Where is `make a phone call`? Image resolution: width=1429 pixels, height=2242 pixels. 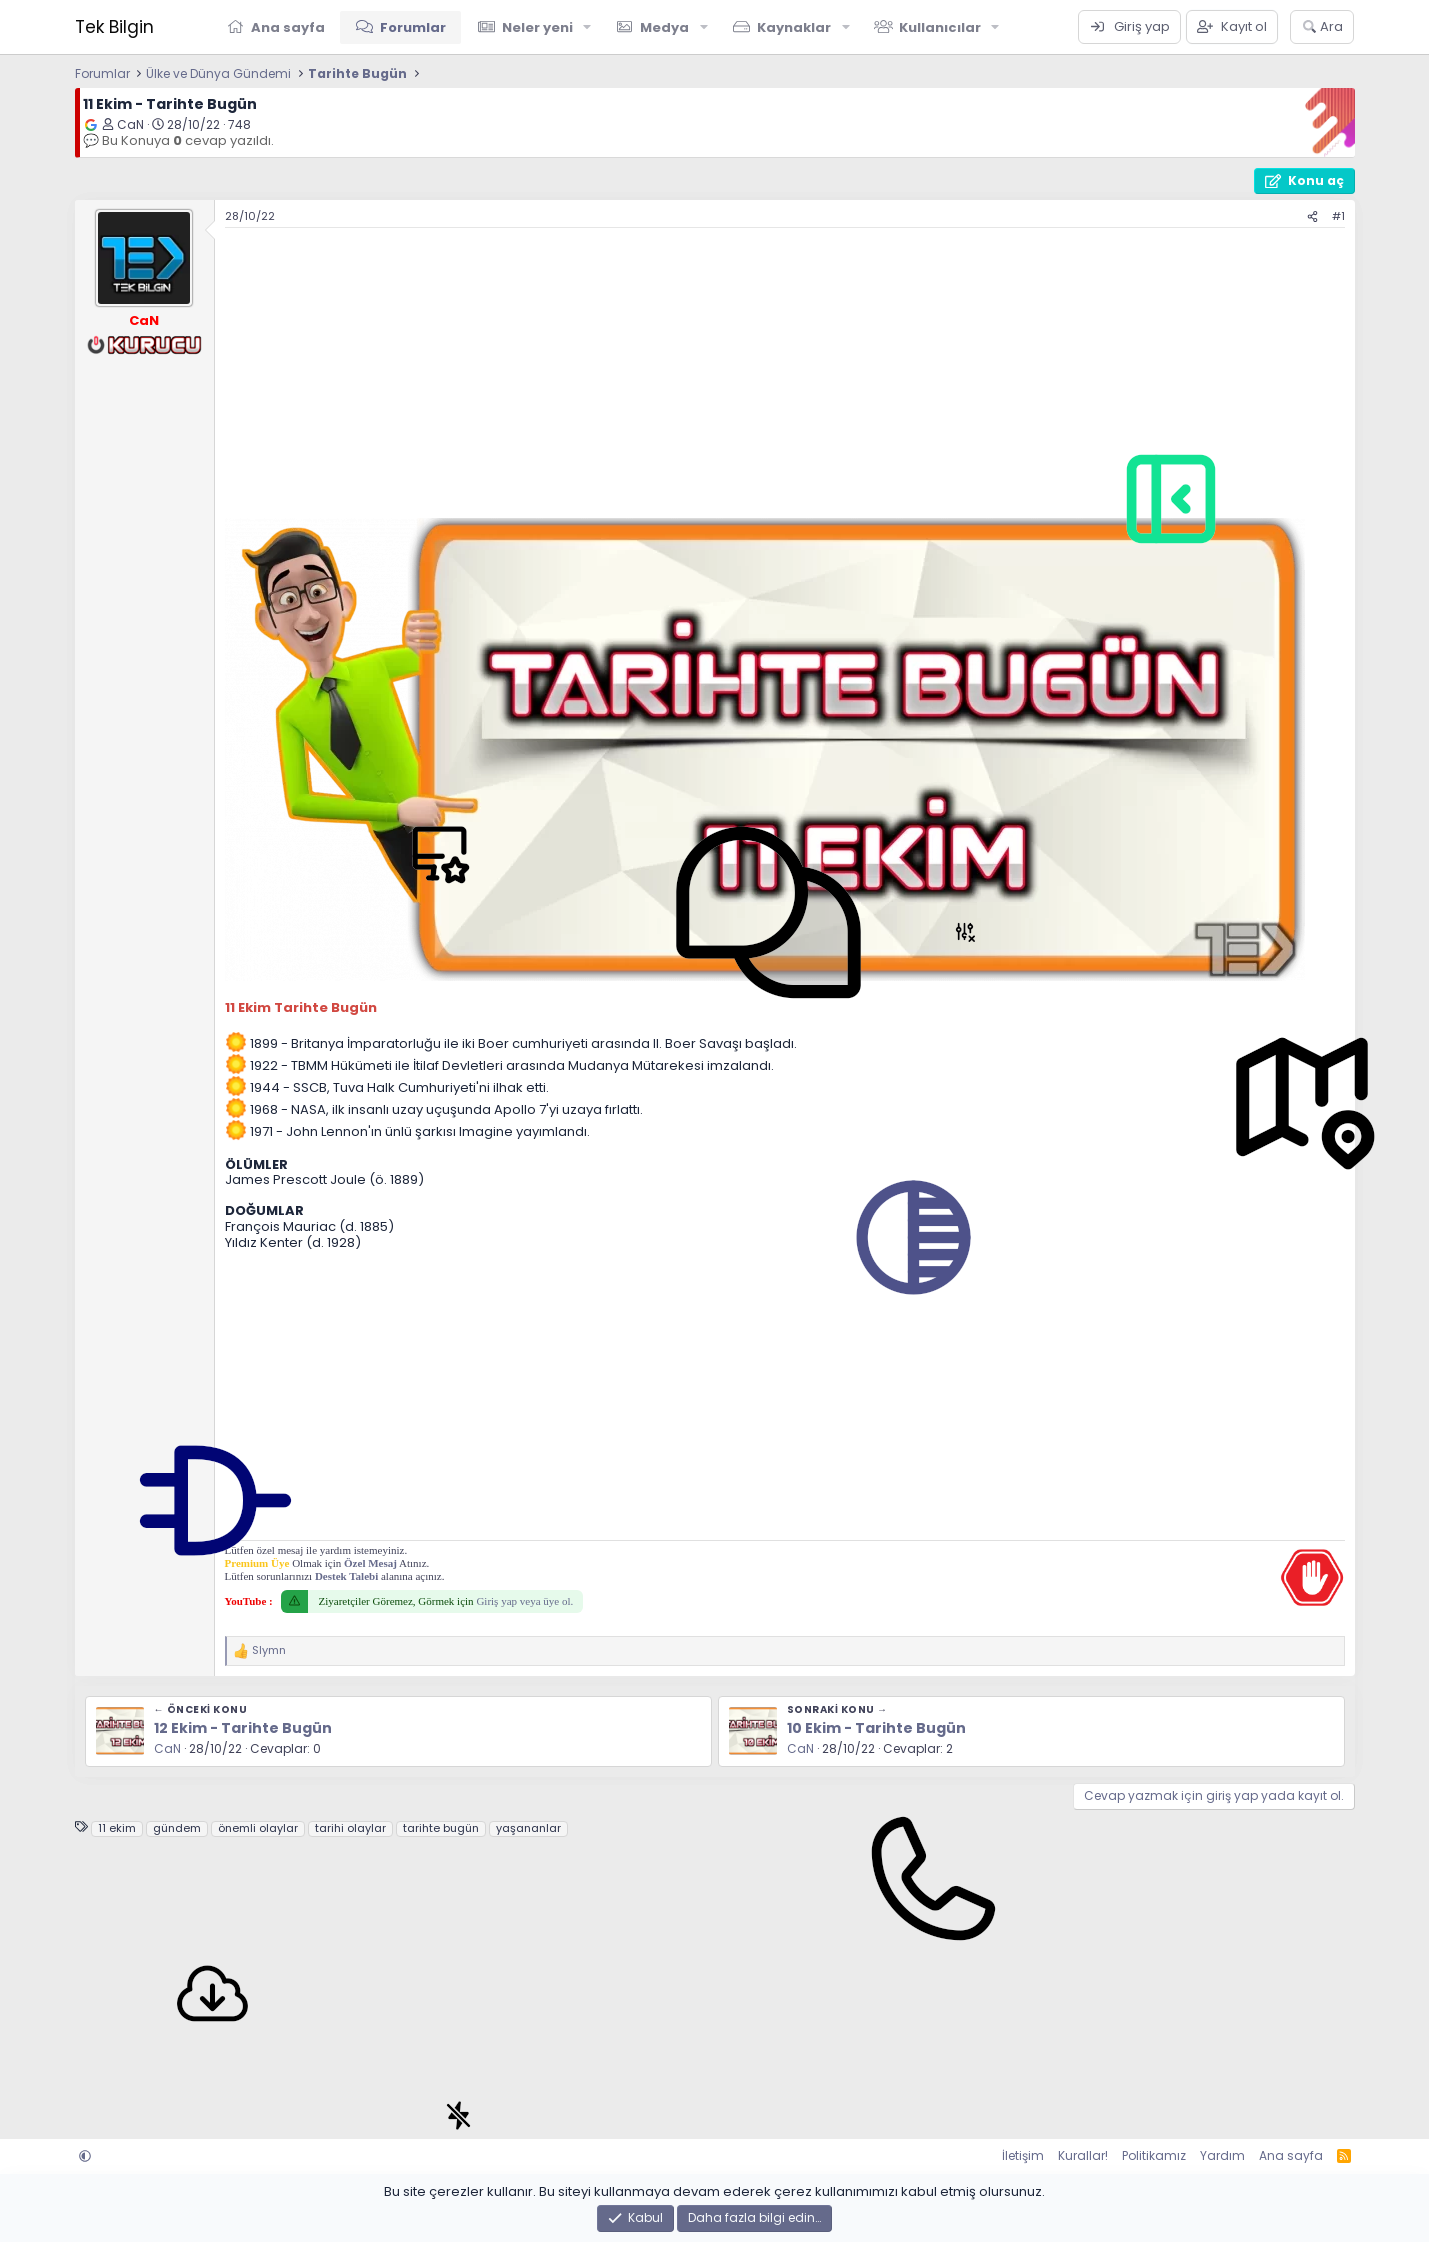
make a phone call is located at coordinates (931, 1881).